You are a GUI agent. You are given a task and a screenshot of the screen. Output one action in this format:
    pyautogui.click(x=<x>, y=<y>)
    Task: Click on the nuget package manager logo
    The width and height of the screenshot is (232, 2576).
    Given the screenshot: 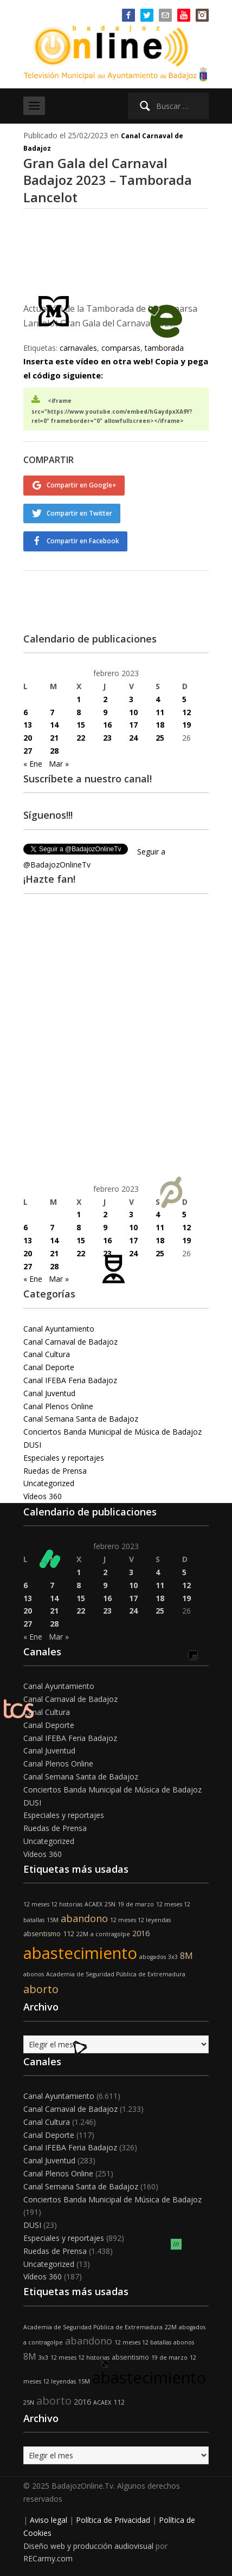 What is the action you would take?
    pyautogui.click(x=104, y=2363)
    